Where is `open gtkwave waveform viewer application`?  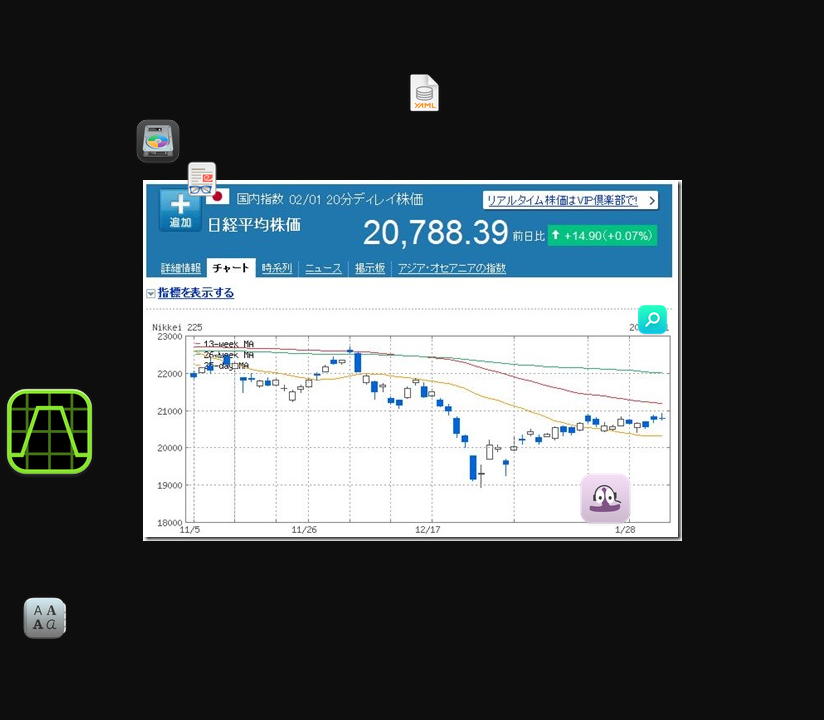 open gtkwave waveform viewer application is located at coordinates (49, 431).